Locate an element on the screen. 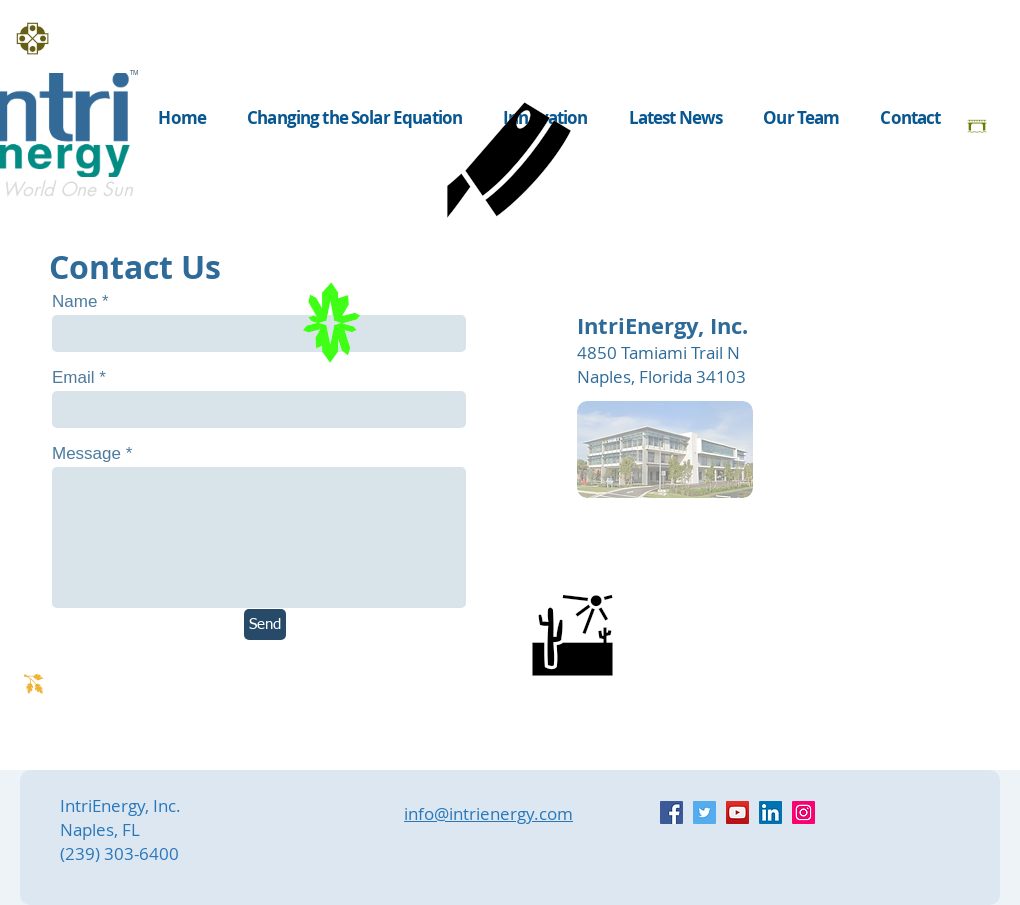  view bridge or crossing information is located at coordinates (977, 124).